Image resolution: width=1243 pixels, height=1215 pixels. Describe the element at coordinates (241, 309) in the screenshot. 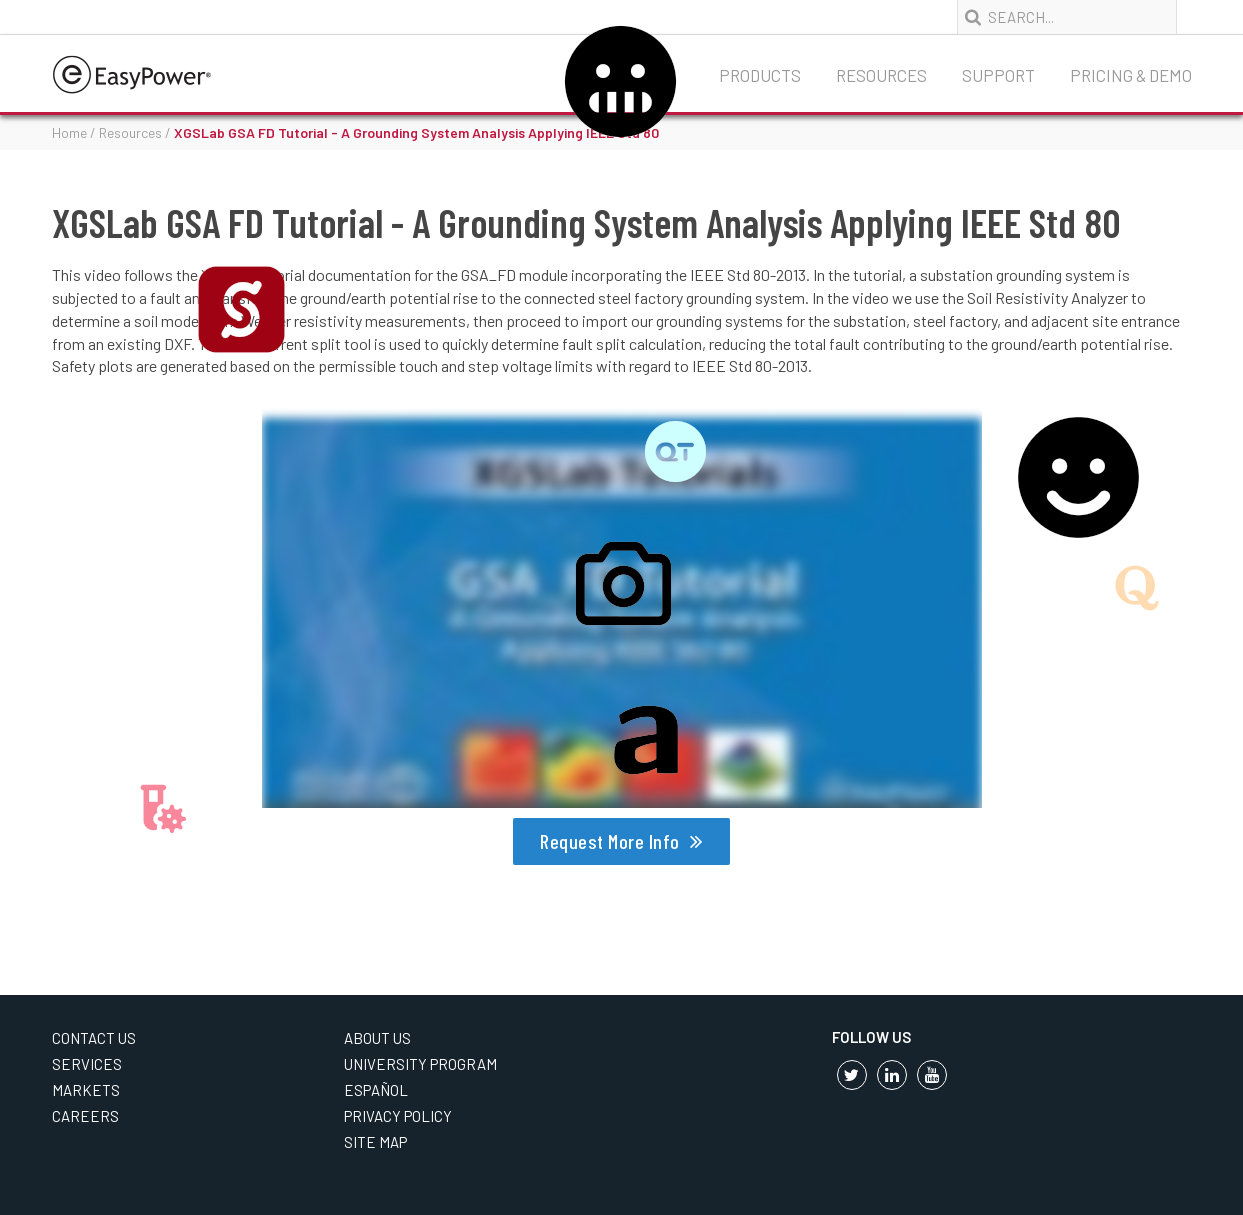

I see `sellcast brand logo` at that location.